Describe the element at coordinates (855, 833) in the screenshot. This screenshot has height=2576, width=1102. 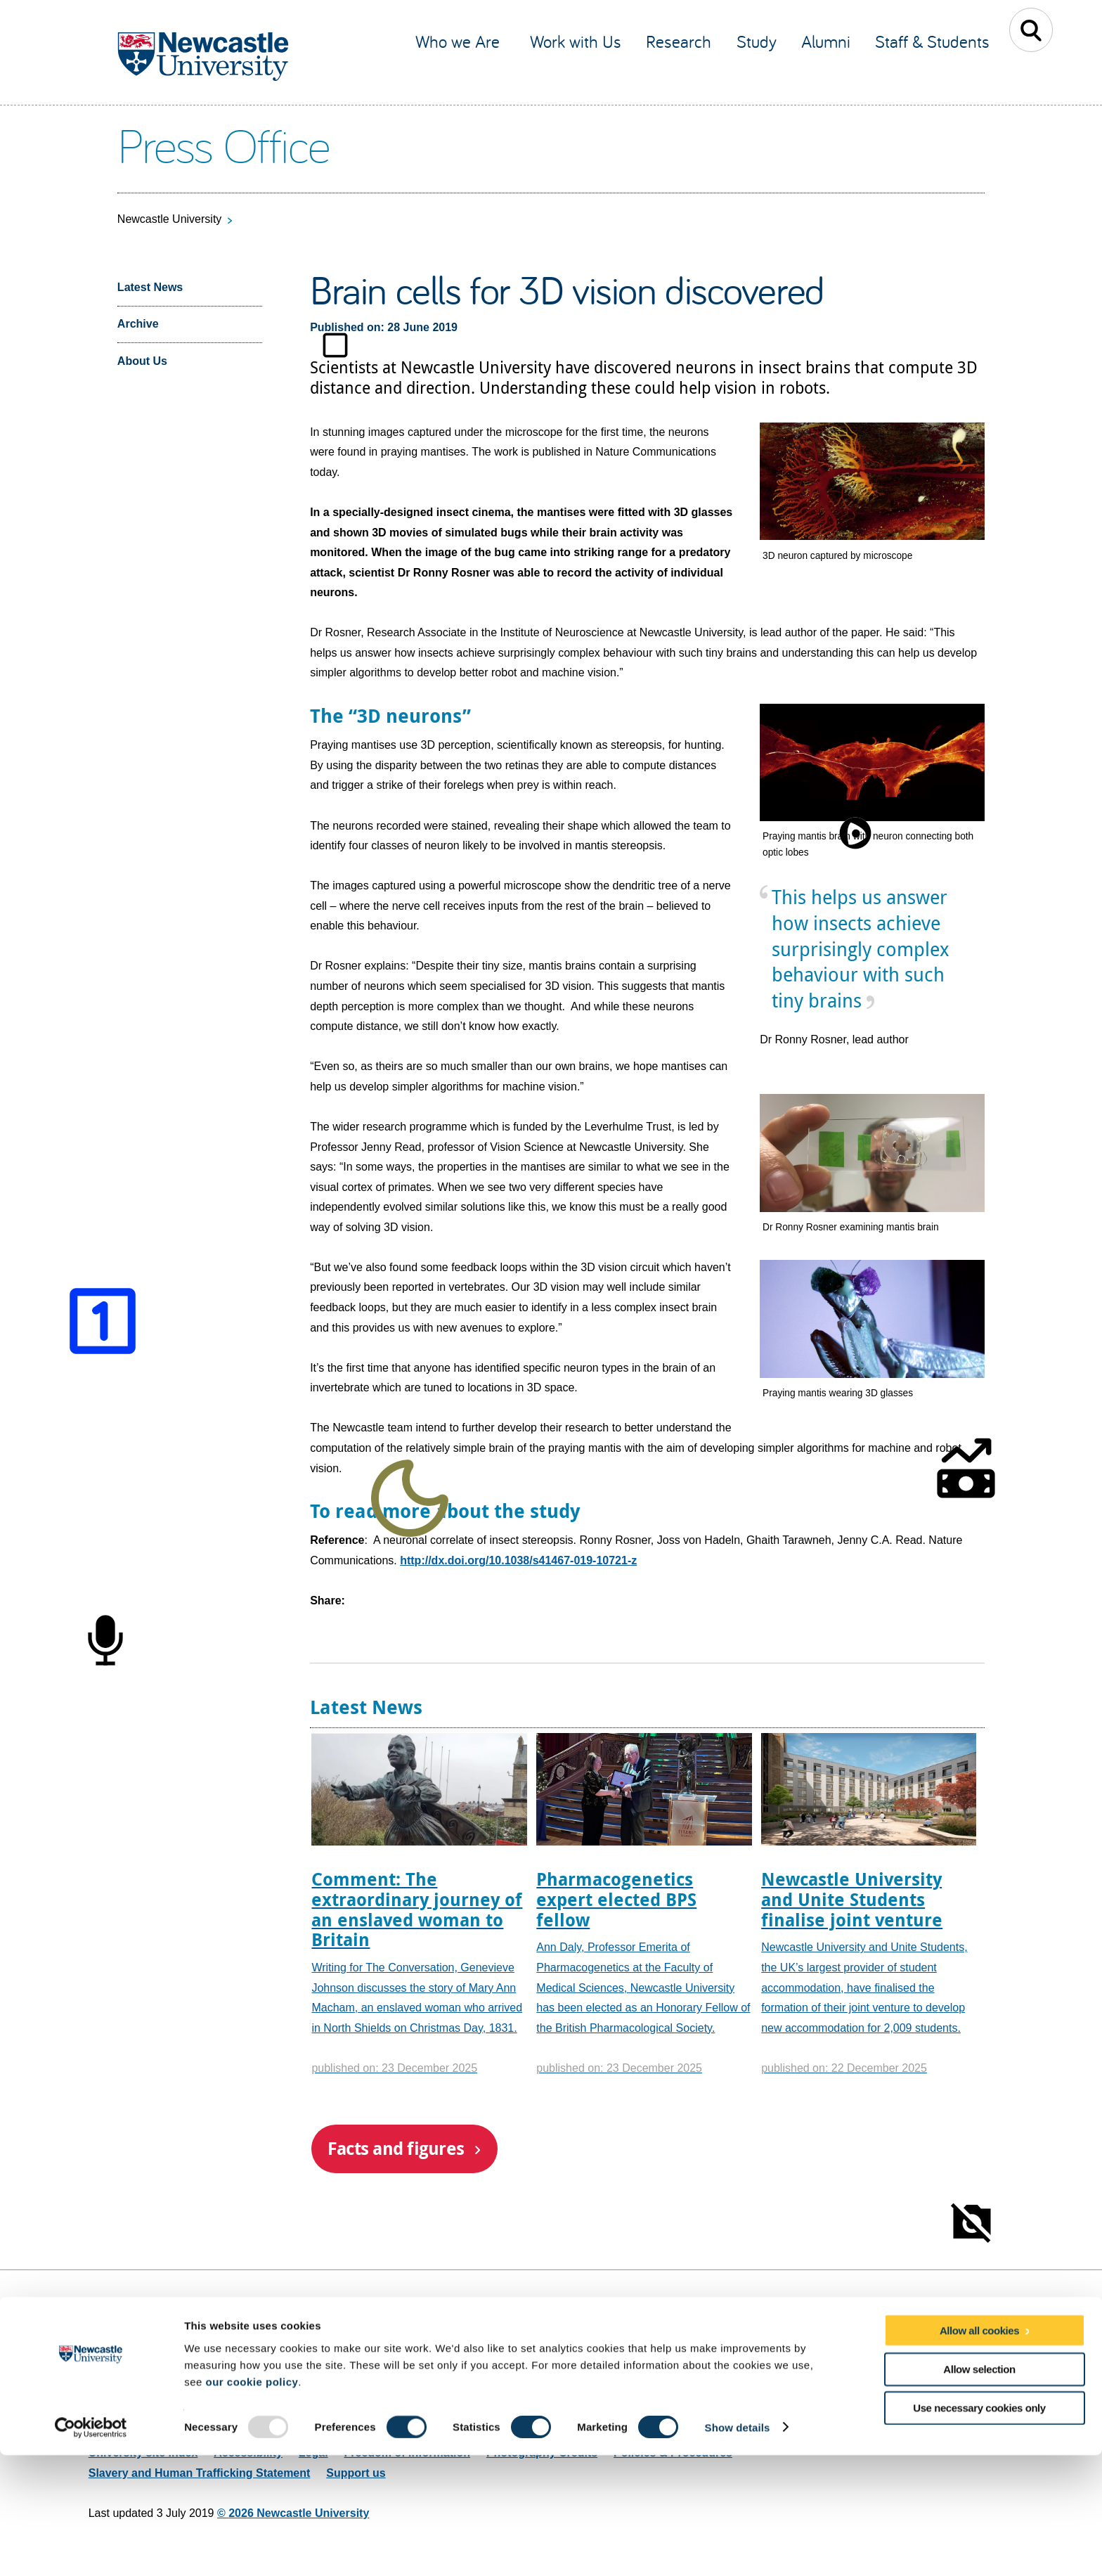
I see `centercode brand logo` at that location.